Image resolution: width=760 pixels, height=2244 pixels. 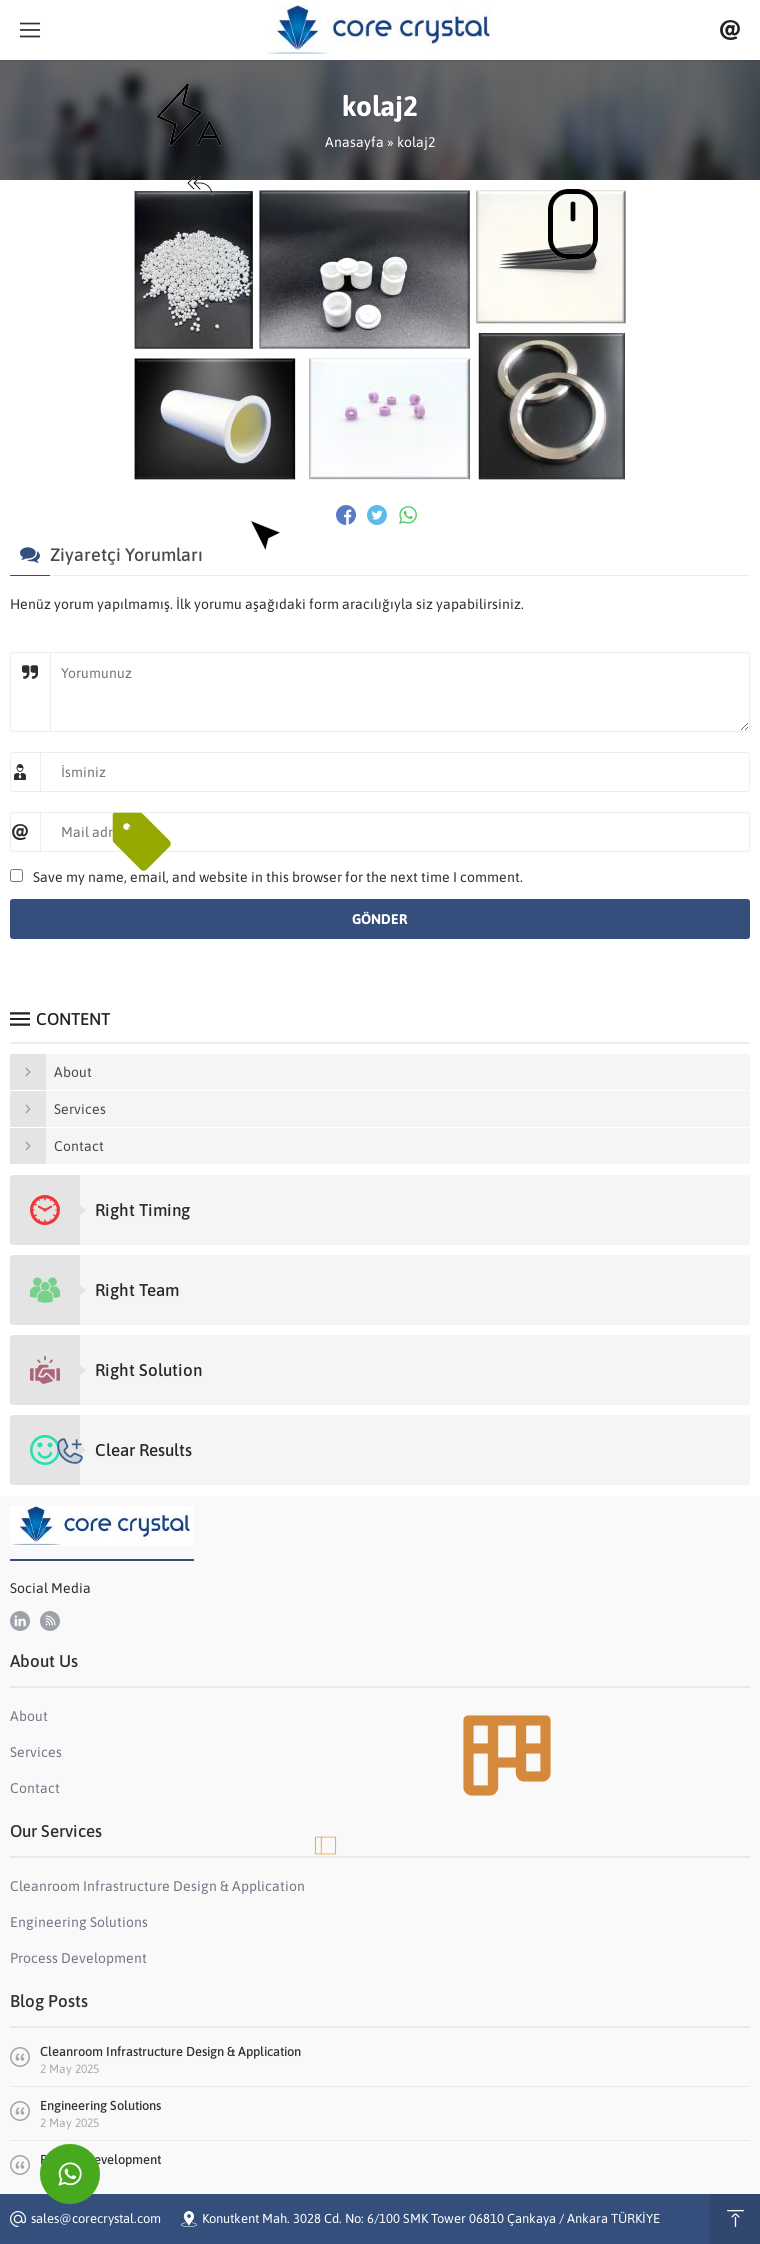 What do you see at coordinates (507, 1752) in the screenshot?
I see `open kanban board view` at bounding box center [507, 1752].